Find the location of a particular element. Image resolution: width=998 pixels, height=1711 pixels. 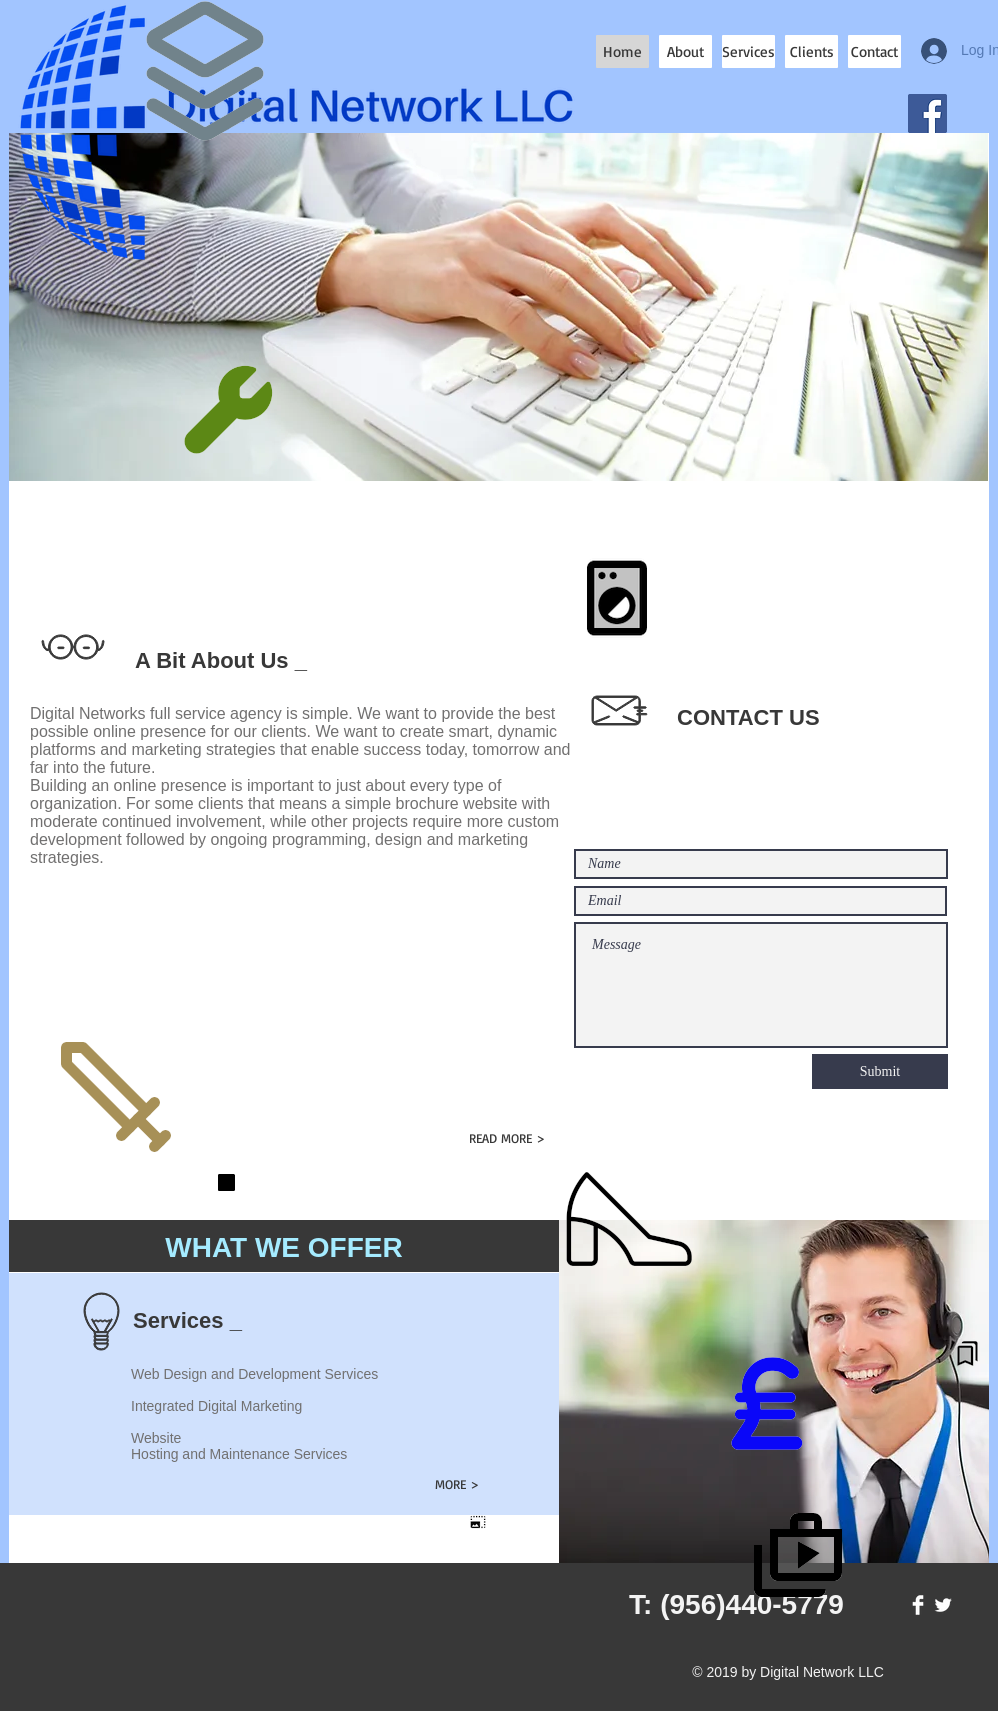

access settings or configuration options is located at coordinates (229, 409).